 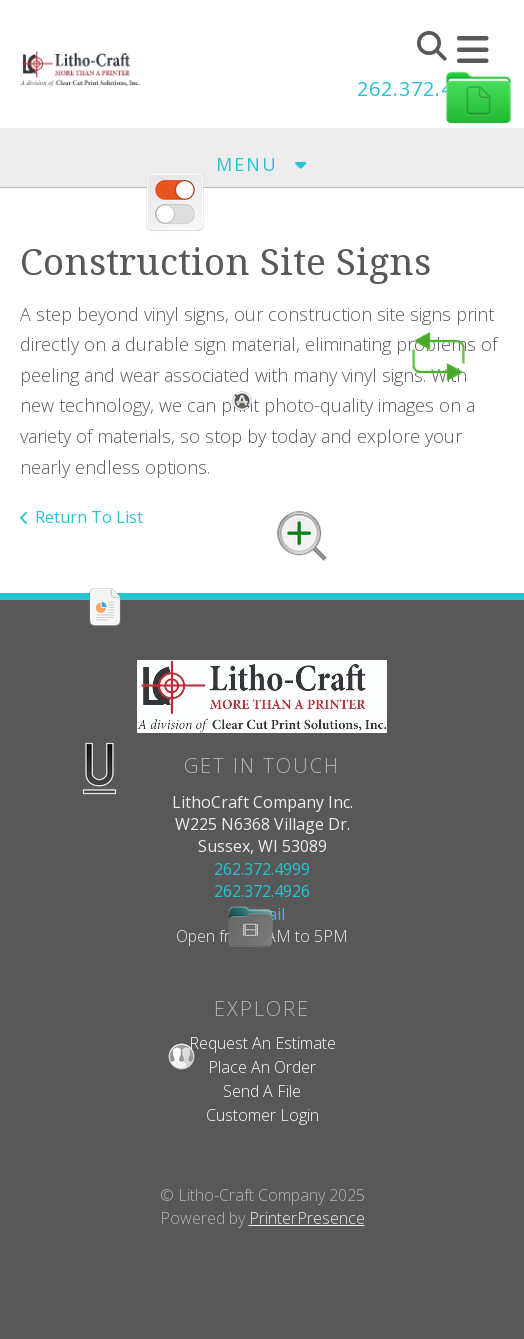 I want to click on manage user groups, so click(x=181, y=1056).